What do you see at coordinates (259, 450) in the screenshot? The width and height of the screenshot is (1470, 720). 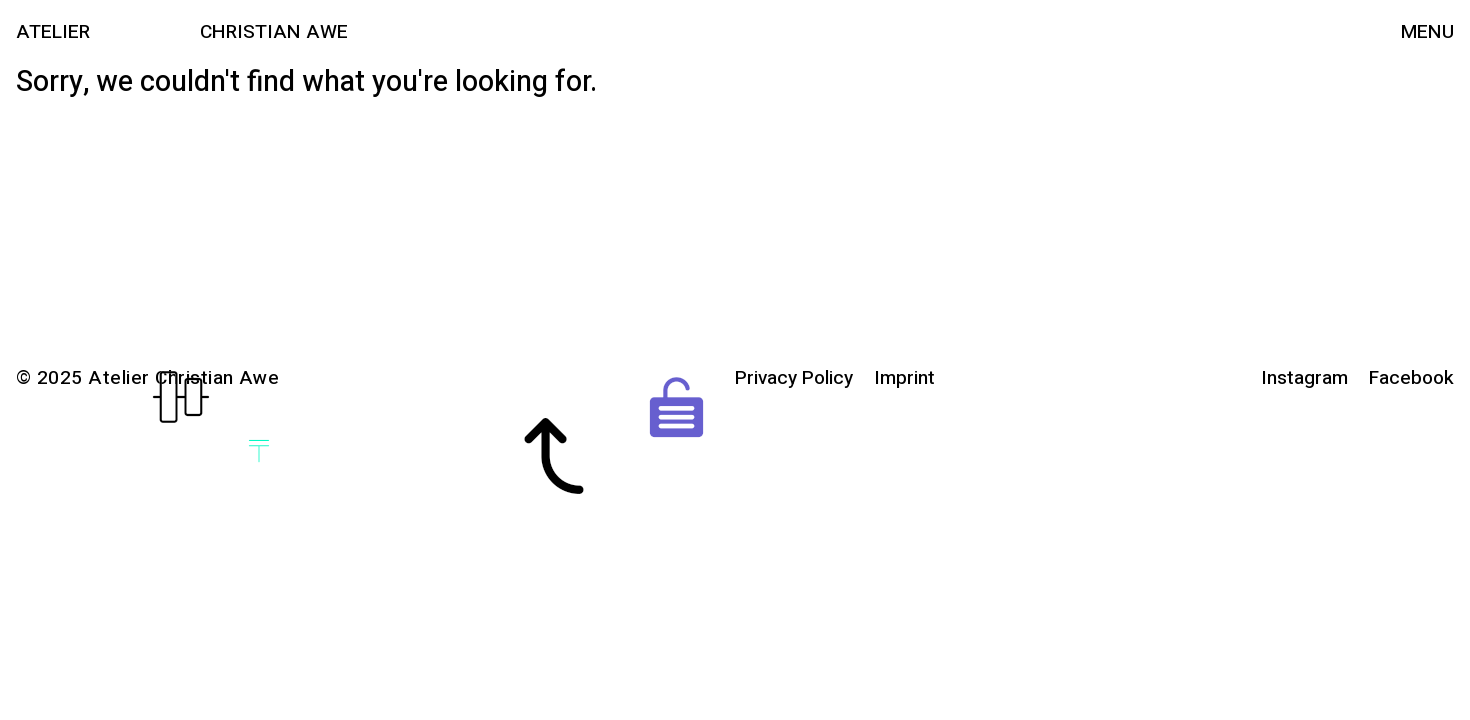 I see `indicates kazakhstani tenge currency` at bounding box center [259, 450].